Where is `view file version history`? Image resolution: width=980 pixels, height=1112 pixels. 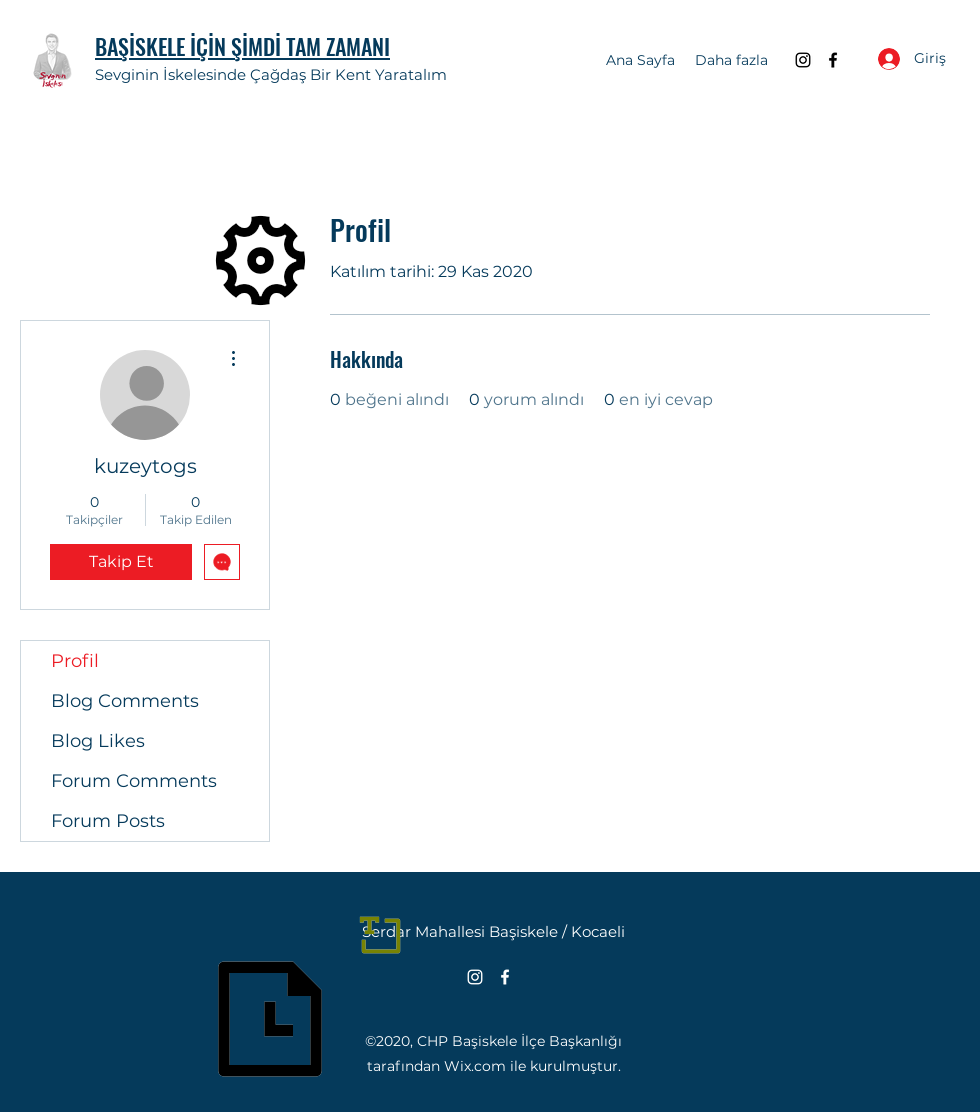 view file version history is located at coordinates (270, 1019).